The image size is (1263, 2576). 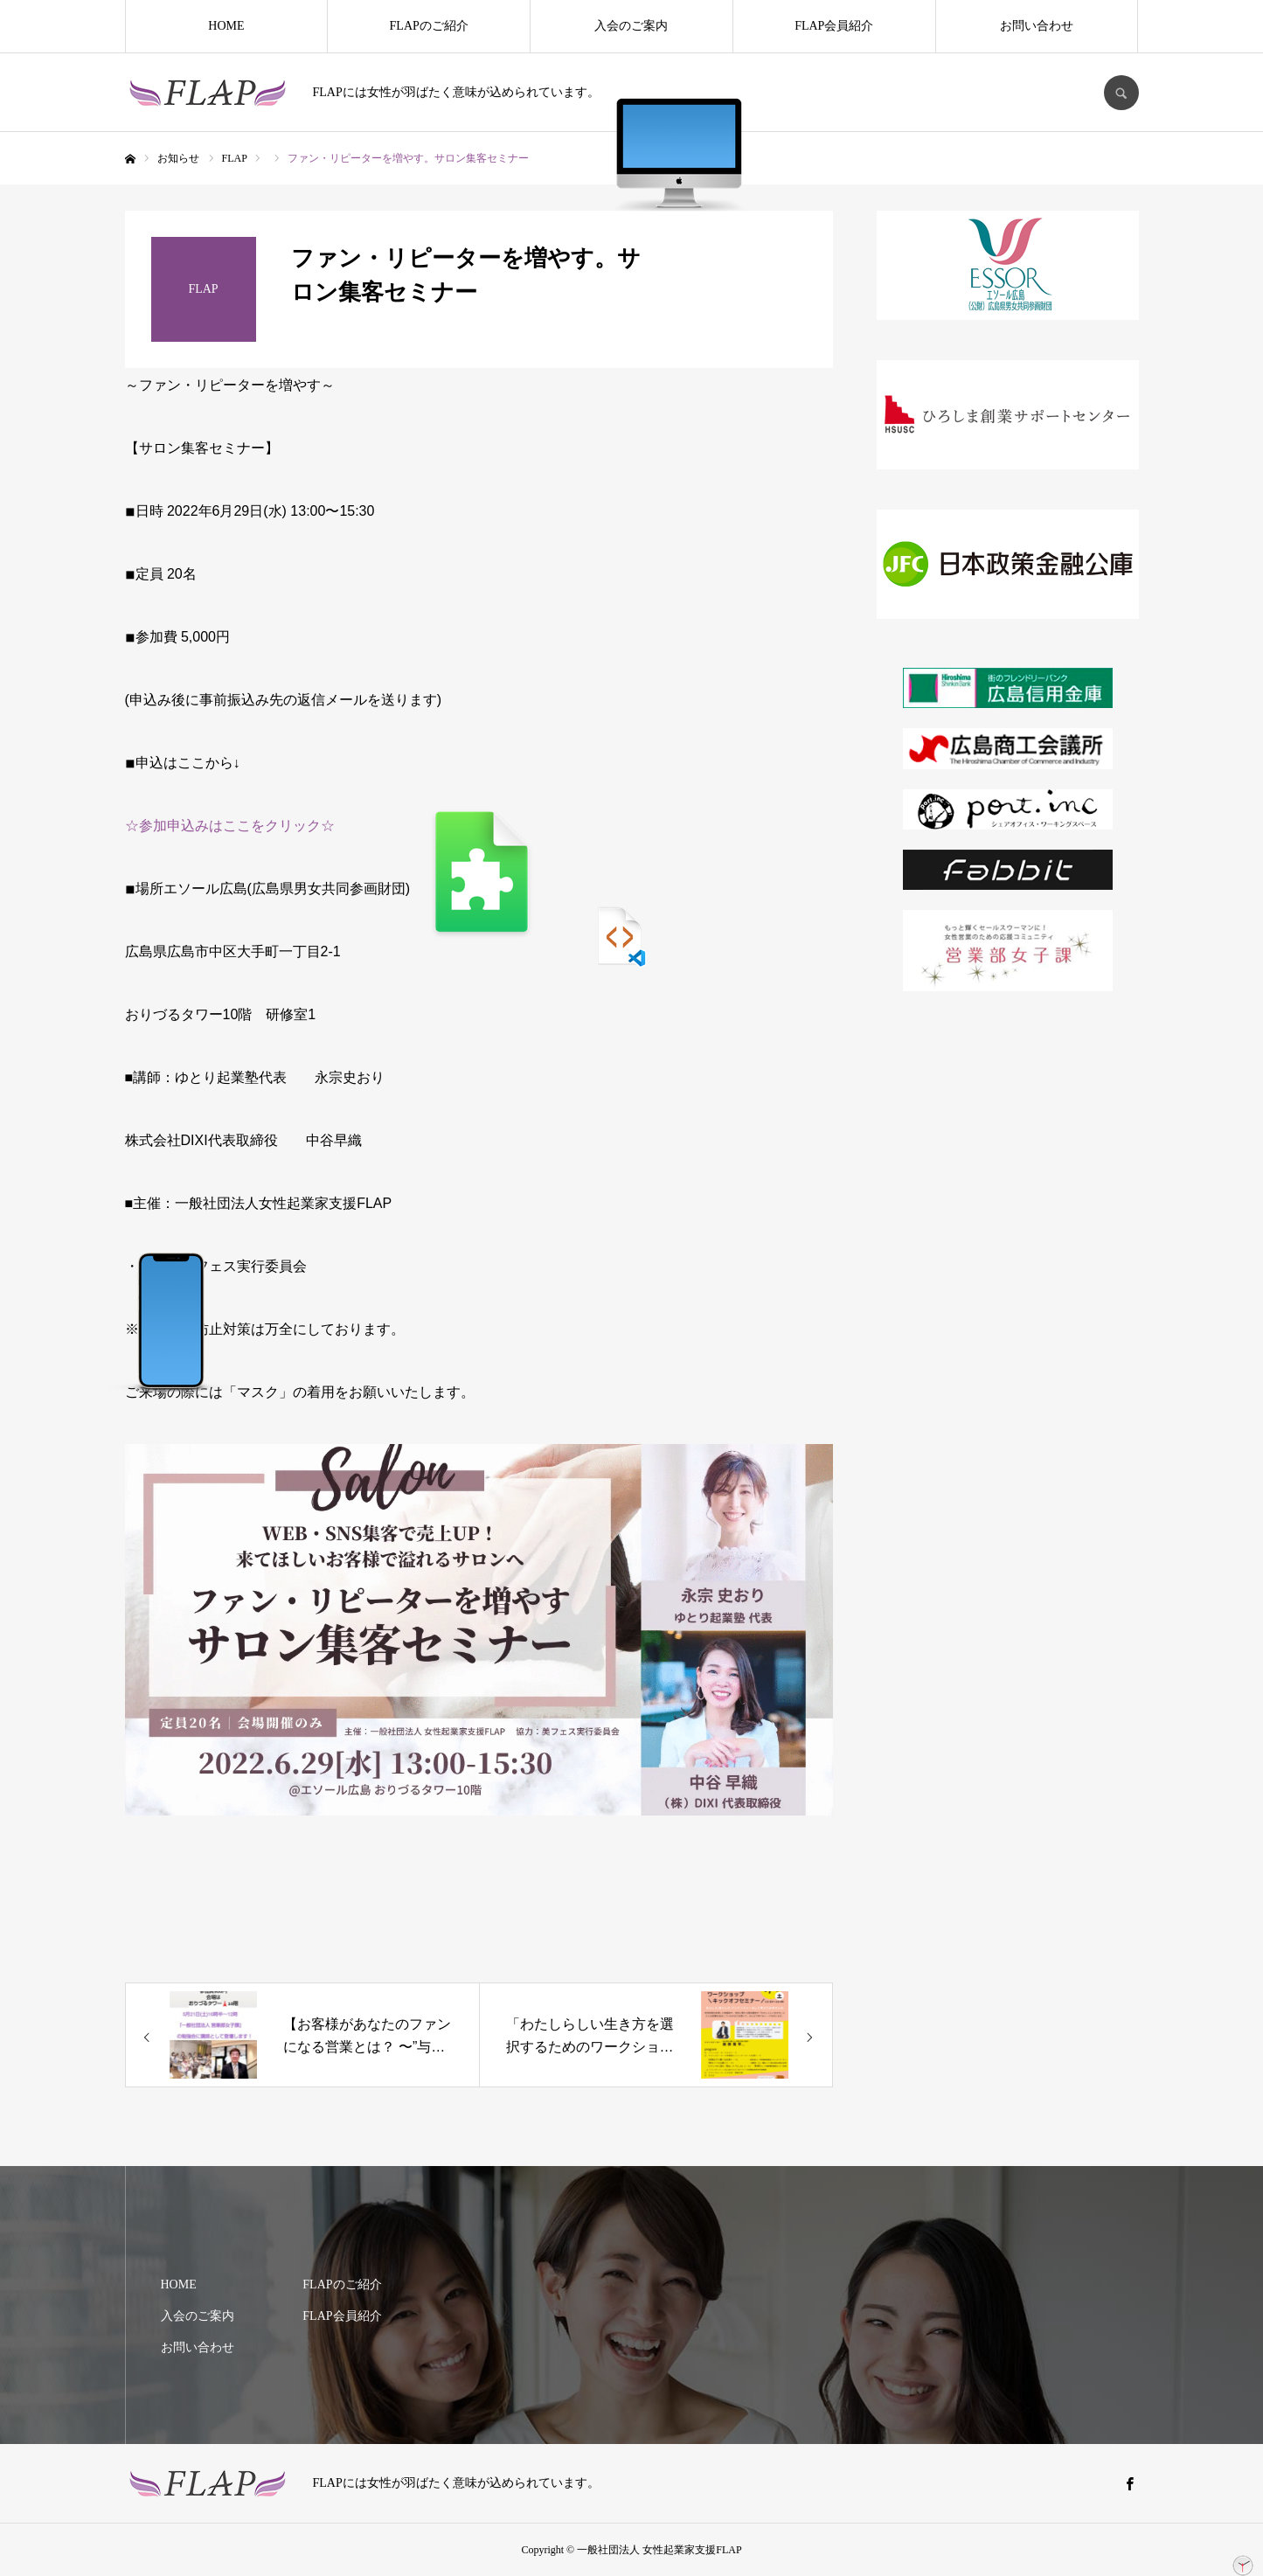 What do you see at coordinates (482, 874) in the screenshot?
I see `an add-on or extension file type` at bounding box center [482, 874].